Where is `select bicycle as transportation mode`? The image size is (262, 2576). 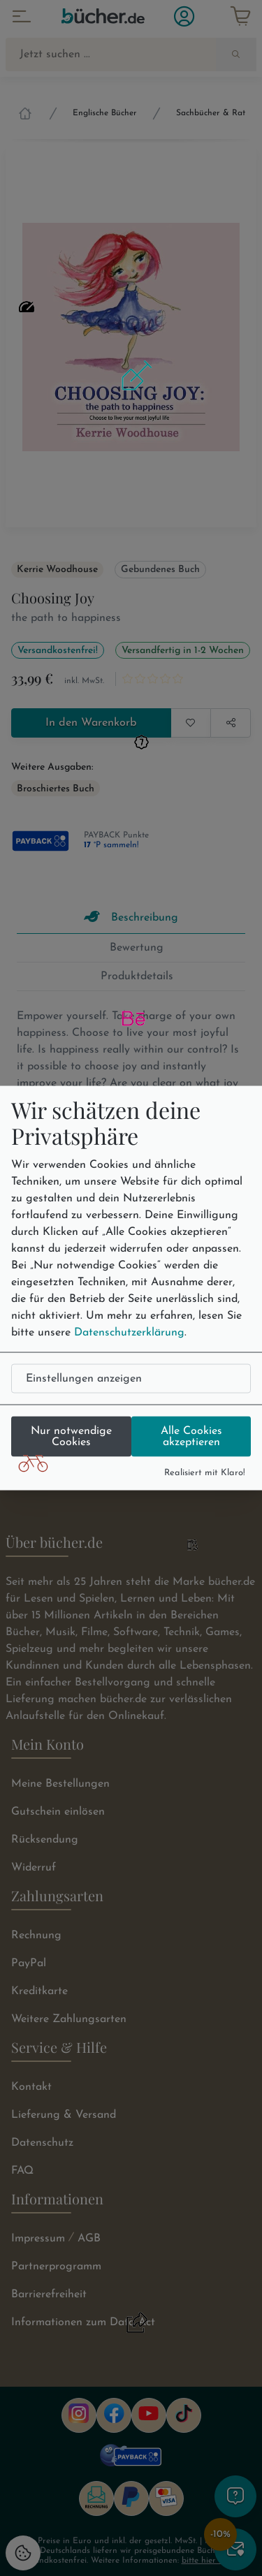
select bicycle as transportation mode is located at coordinates (33, 1463).